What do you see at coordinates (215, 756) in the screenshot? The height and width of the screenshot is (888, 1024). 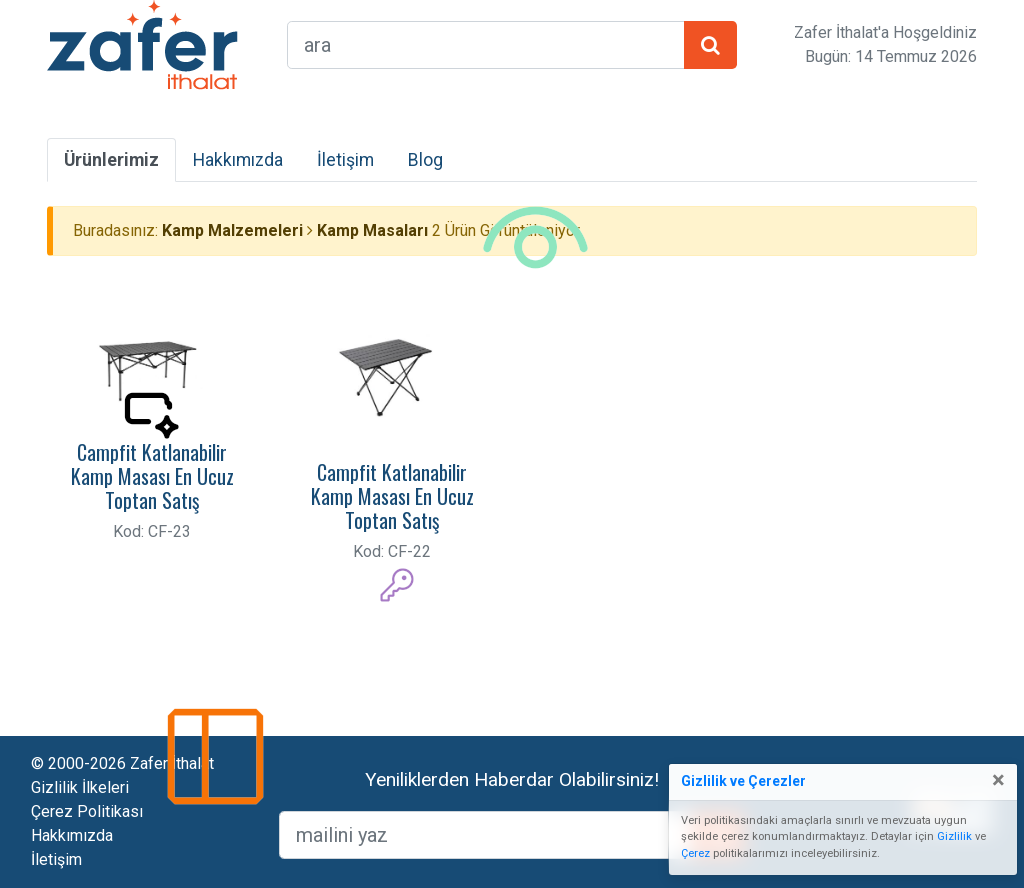 I see `hide the left sidebar panel` at bounding box center [215, 756].